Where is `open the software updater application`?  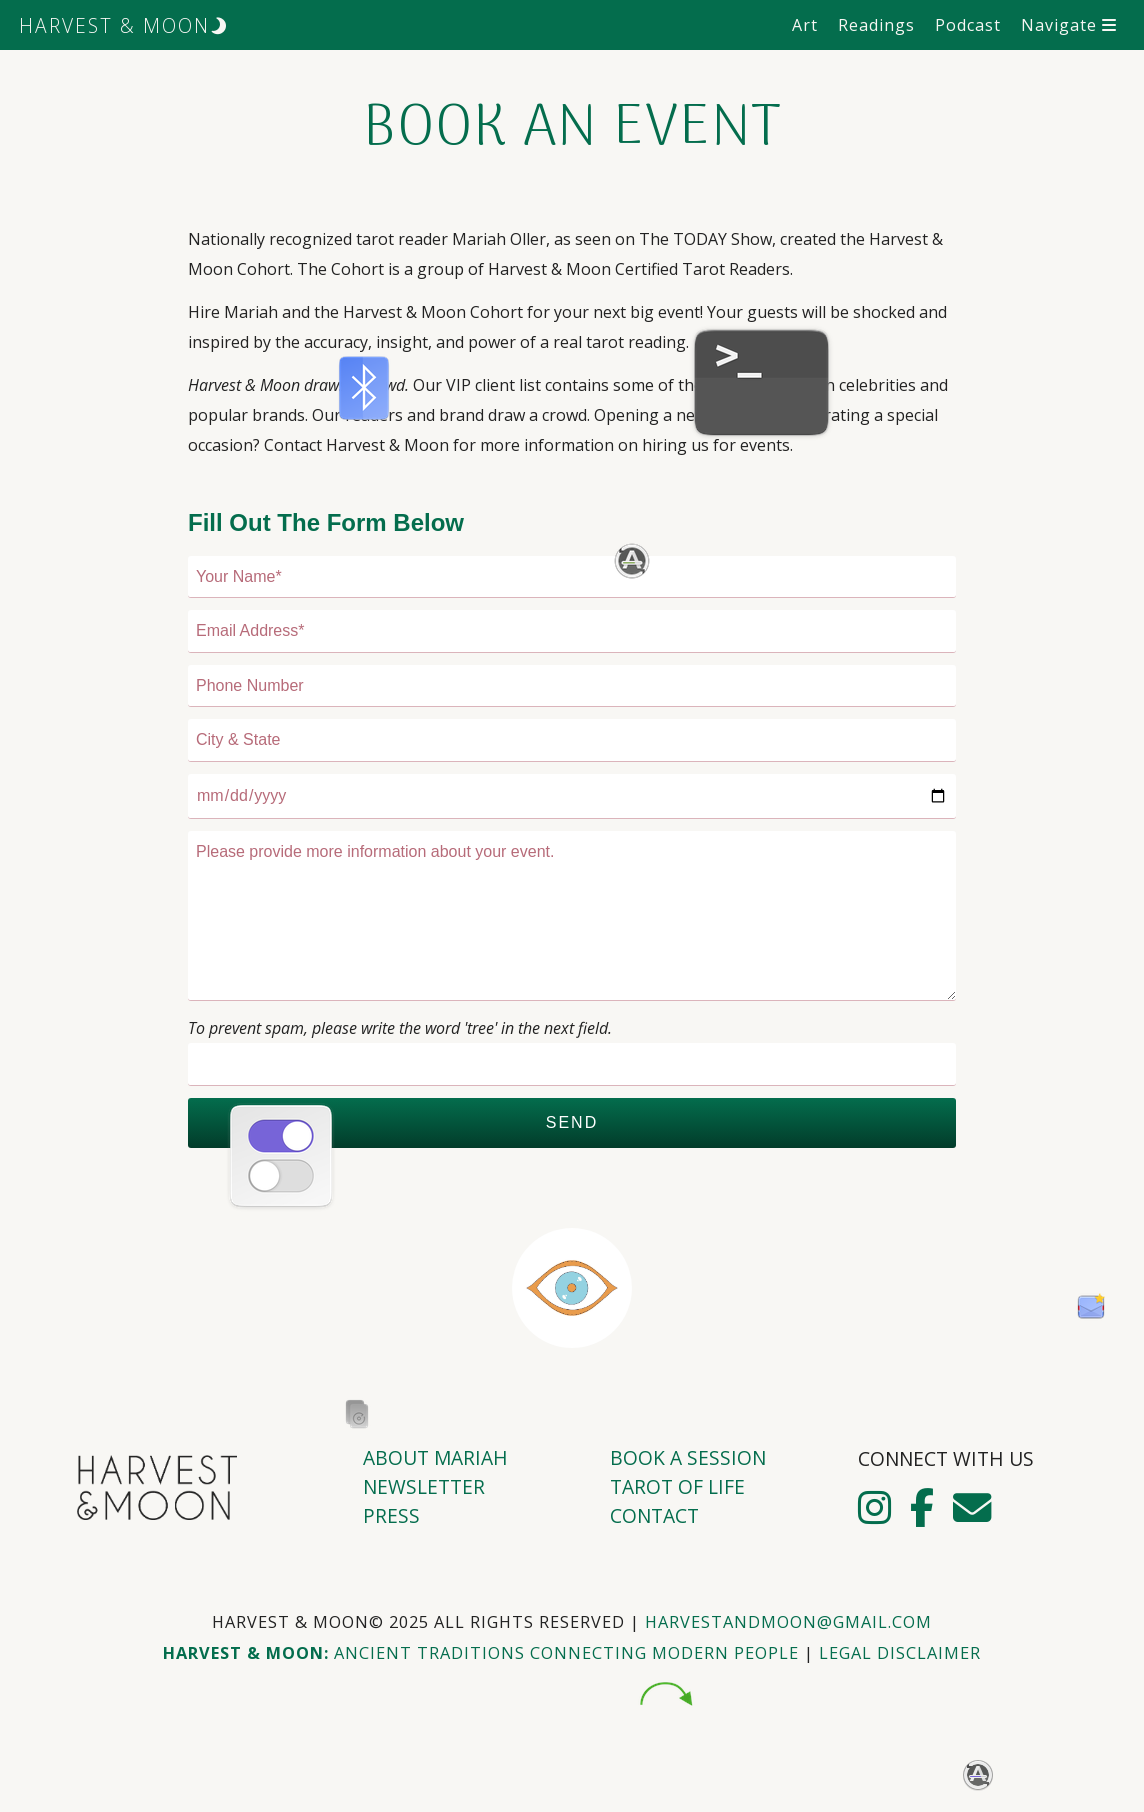
open the software updater application is located at coordinates (632, 561).